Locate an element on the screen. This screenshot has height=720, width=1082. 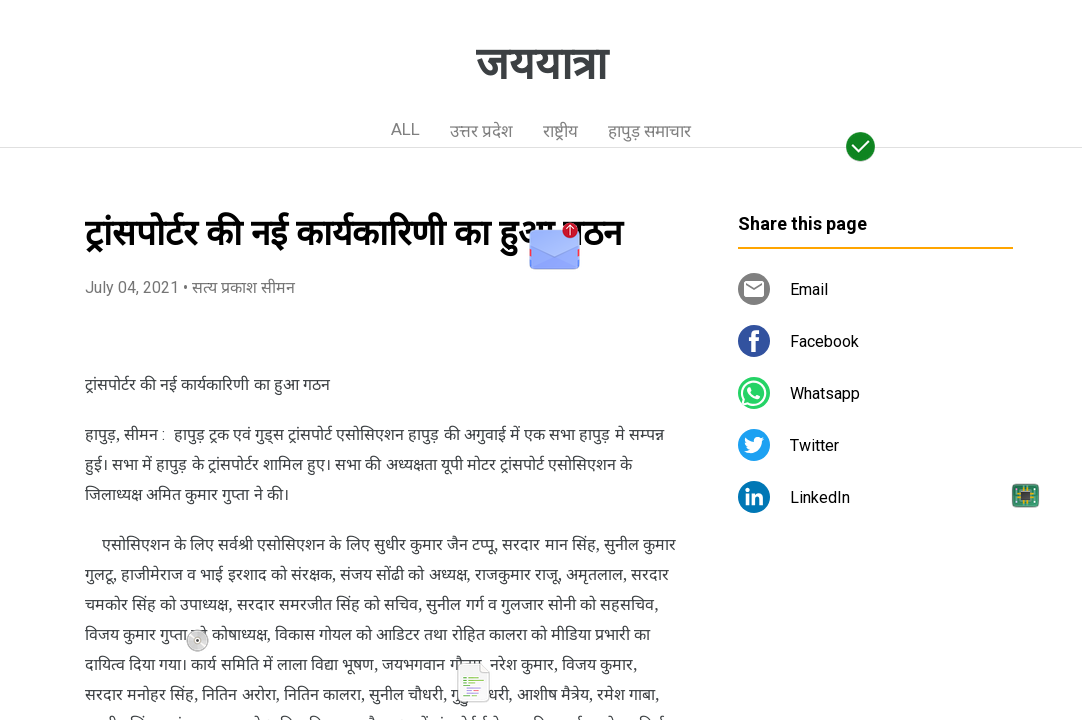
send an email or message is located at coordinates (554, 249).